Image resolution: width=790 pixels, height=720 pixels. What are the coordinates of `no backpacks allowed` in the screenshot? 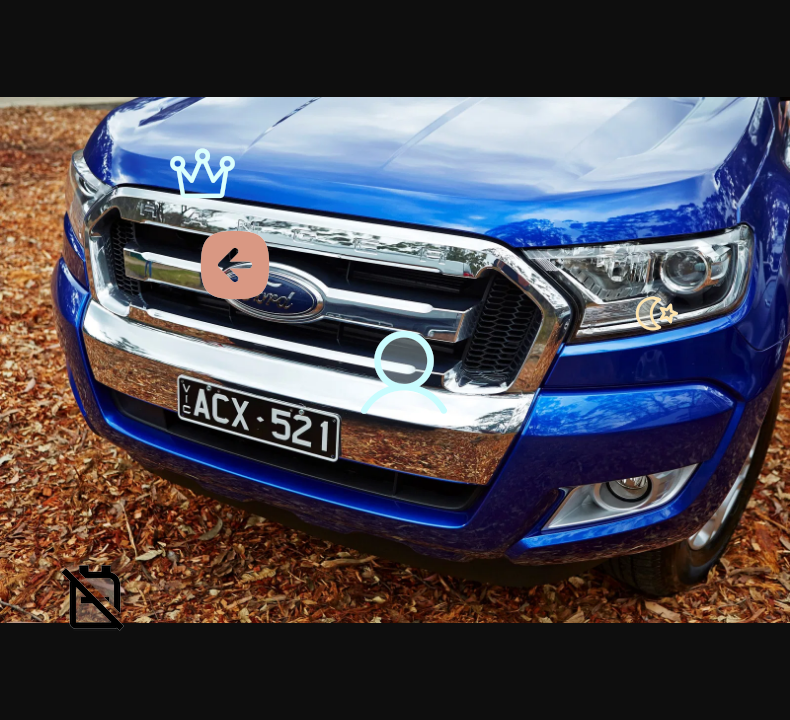 It's located at (95, 597).